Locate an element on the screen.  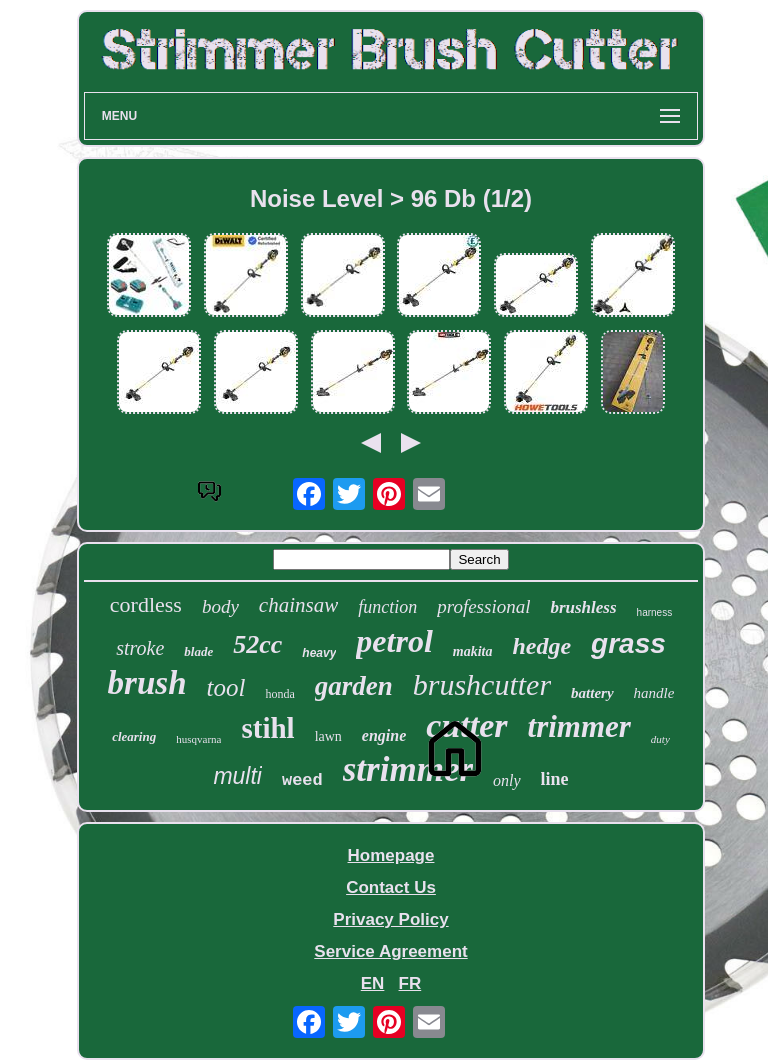
indicates an outdated or stale discussion thread is located at coordinates (209, 491).